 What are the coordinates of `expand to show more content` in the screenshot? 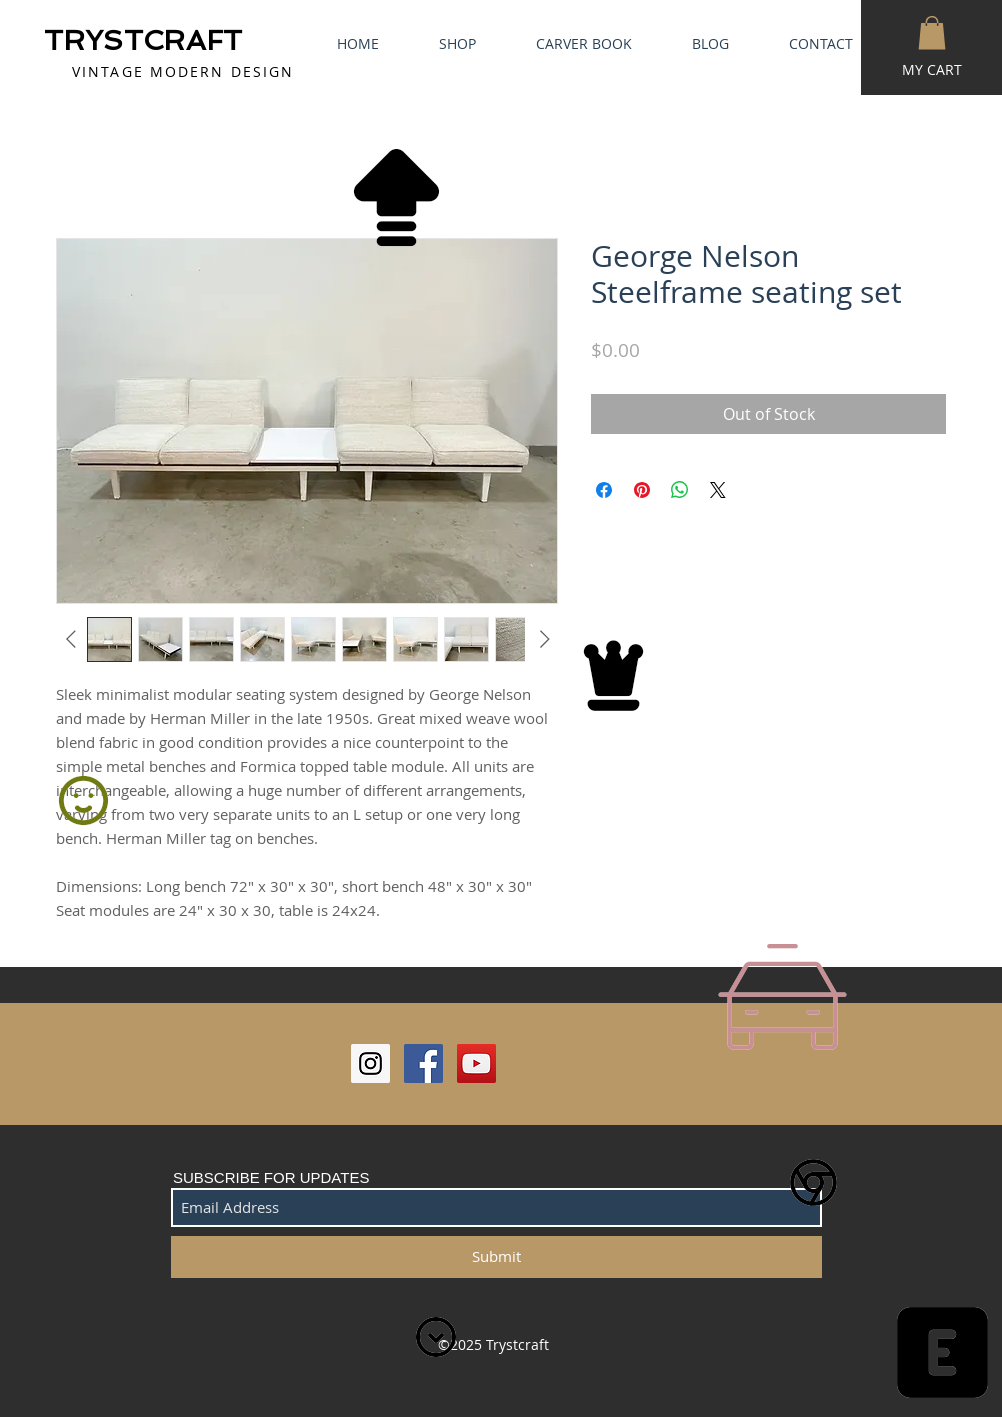 It's located at (436, 1337).